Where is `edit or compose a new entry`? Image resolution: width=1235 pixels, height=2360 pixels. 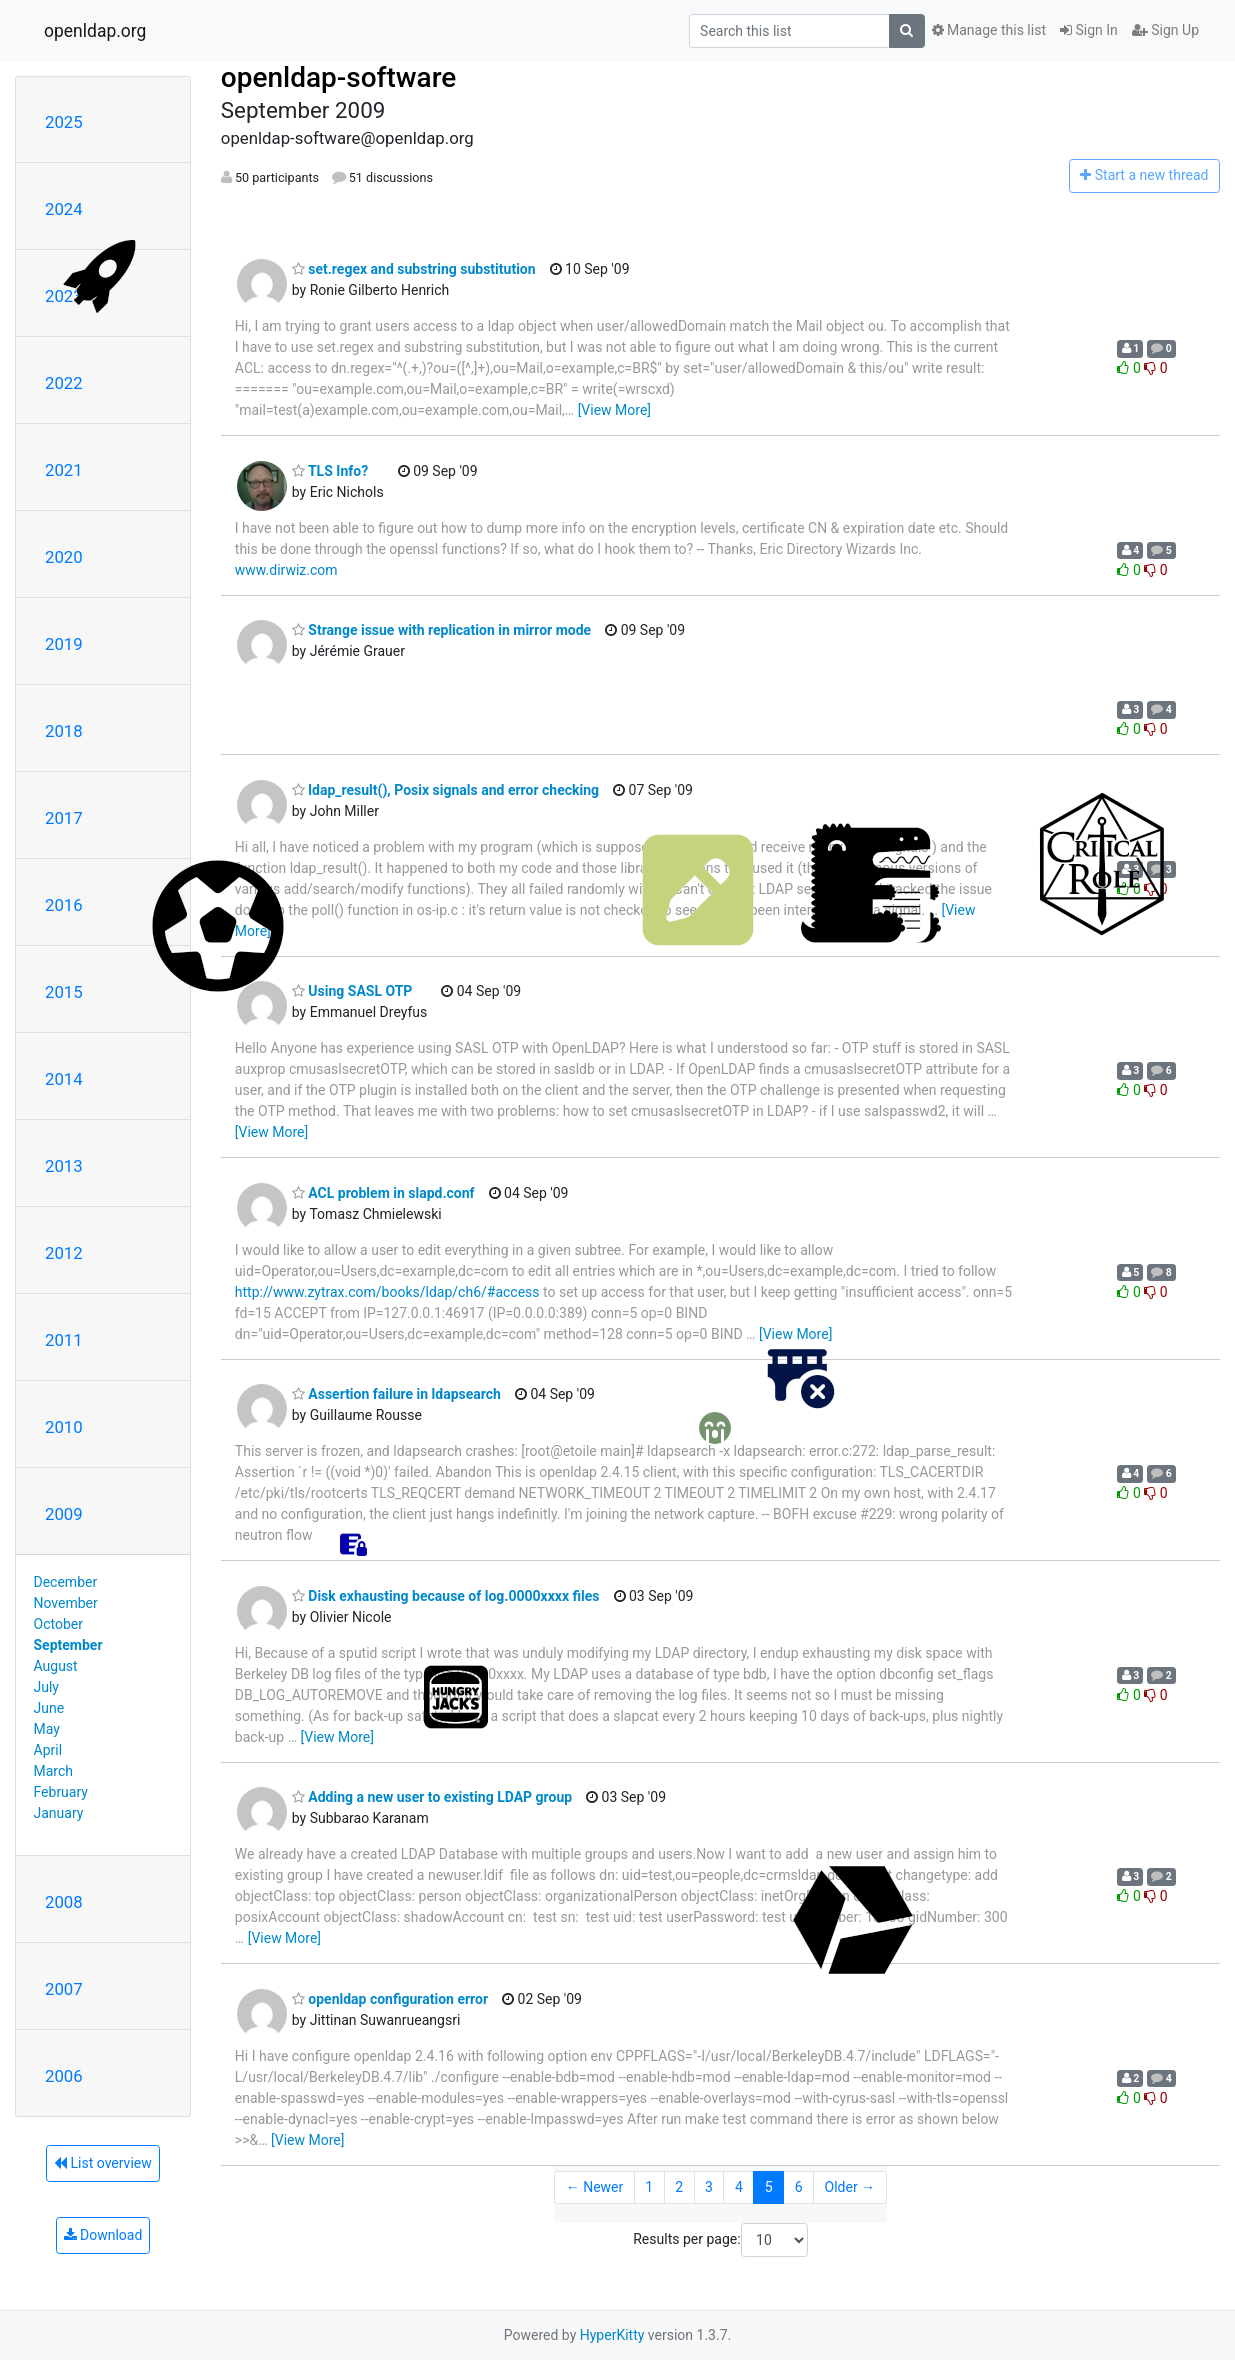 edit or compose a new entry is located at coordinates (698, 890).